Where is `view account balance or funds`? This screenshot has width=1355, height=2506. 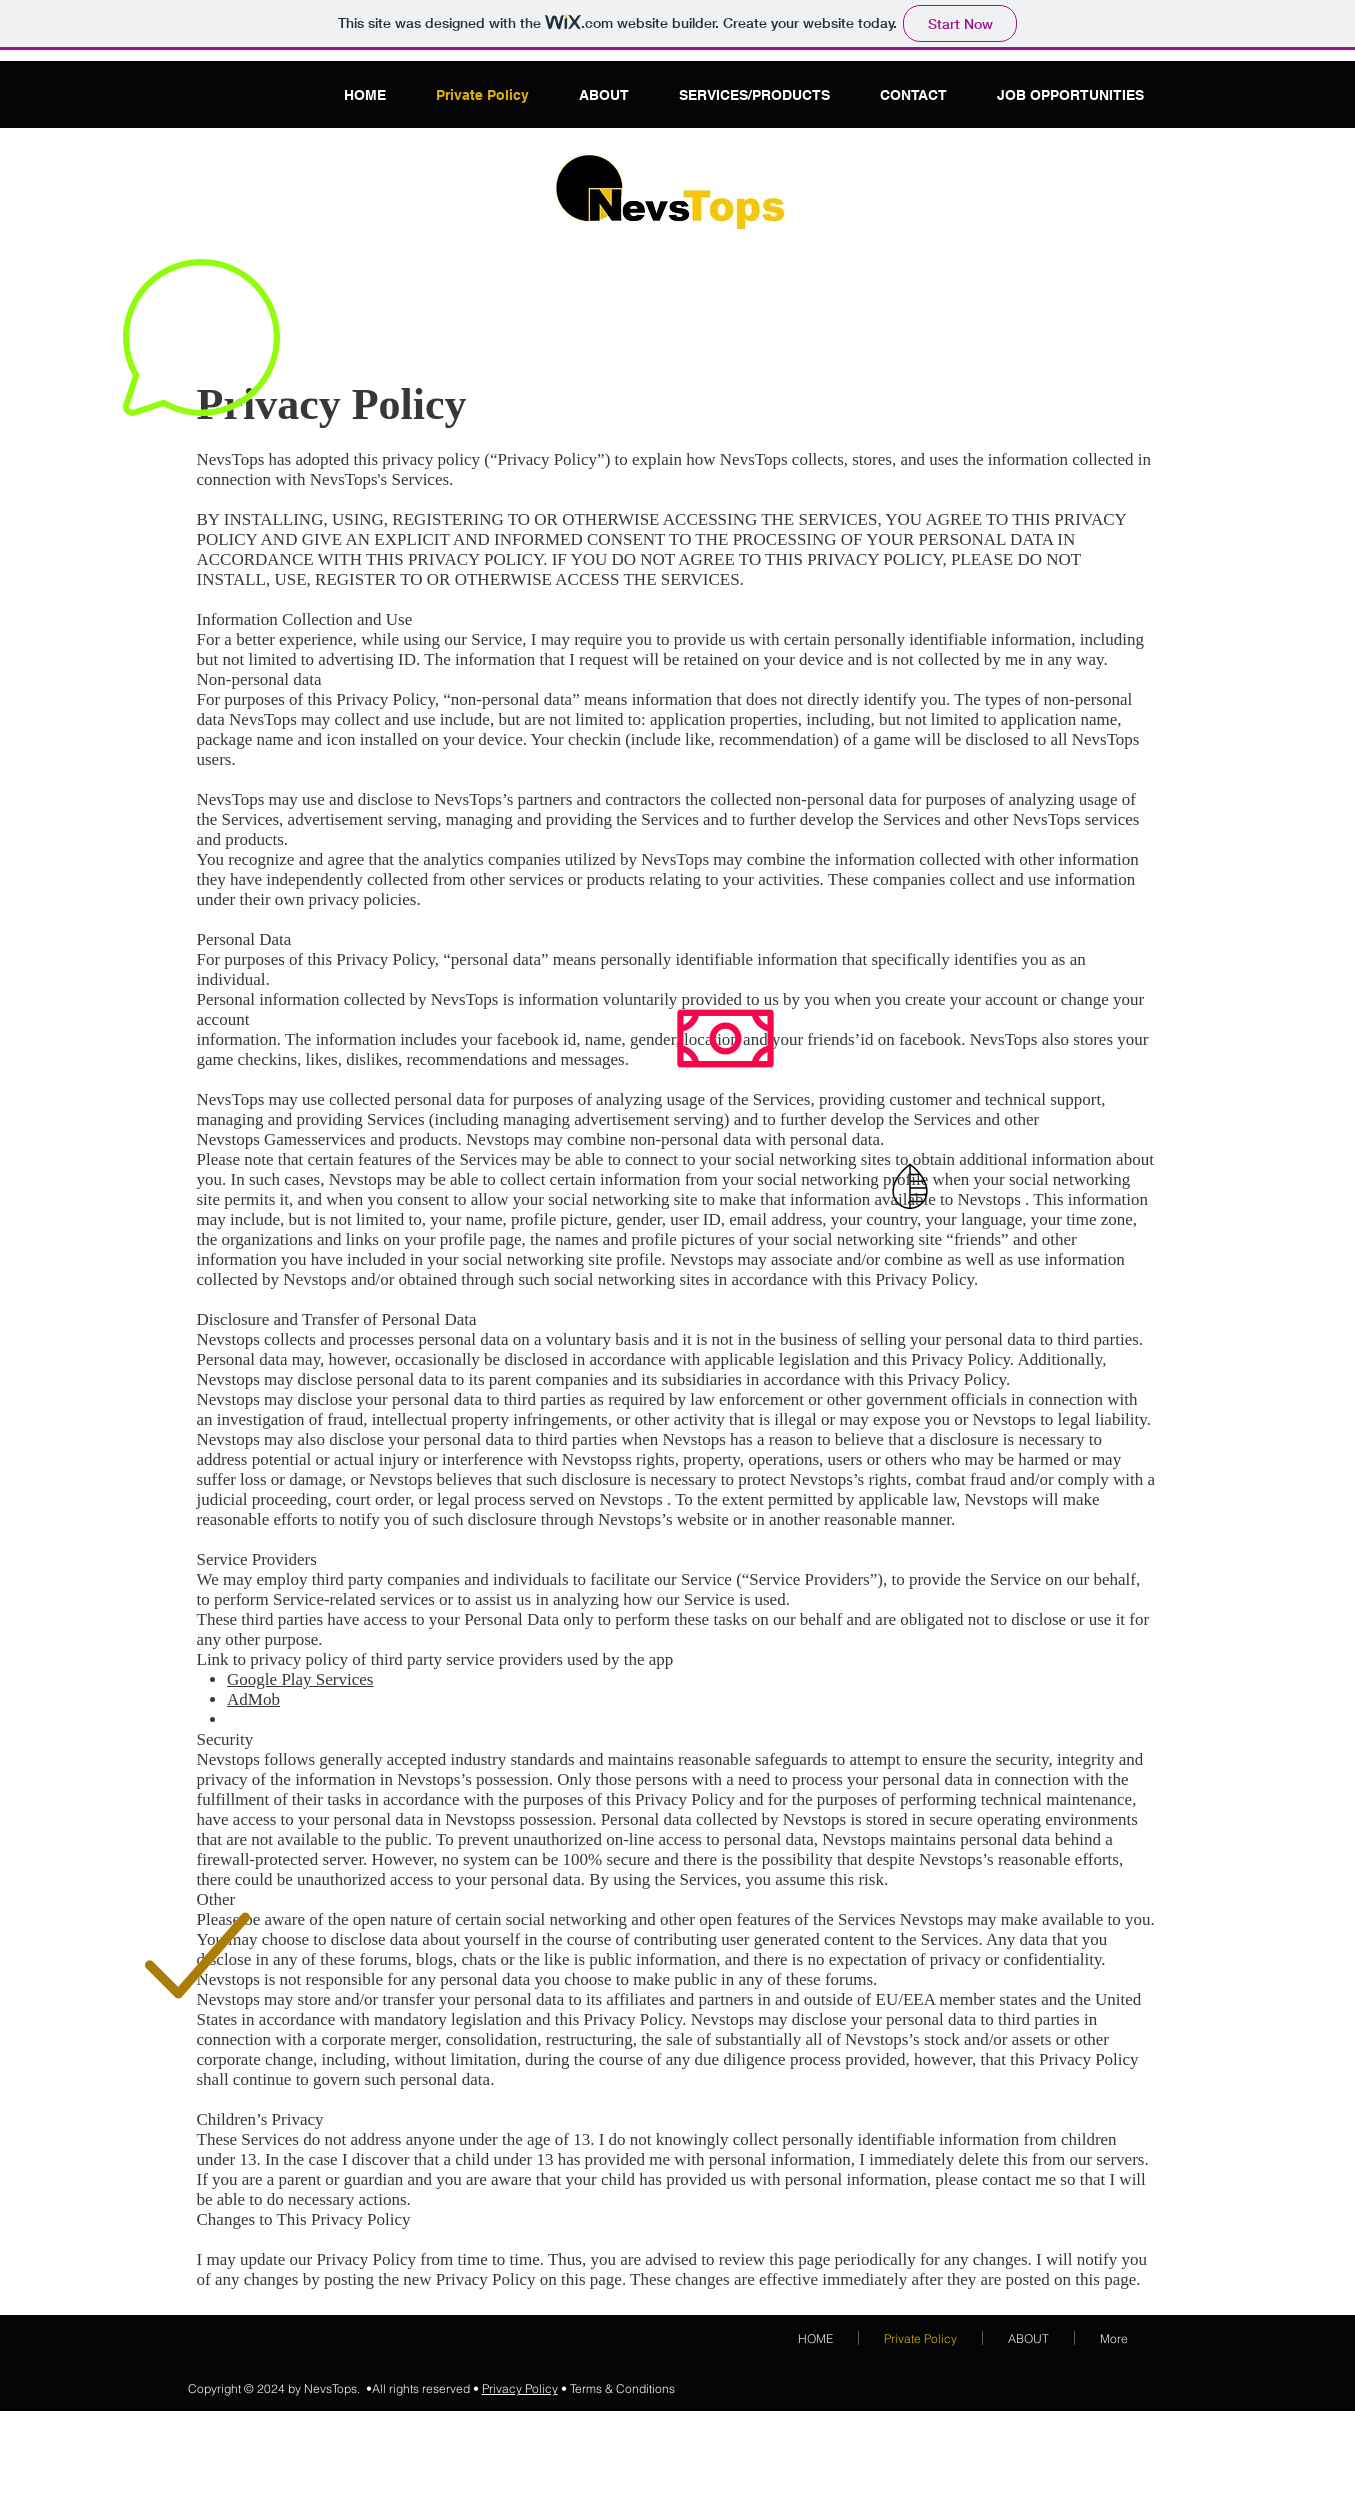
view account balance or funds is located at coordinates (725, 1038).